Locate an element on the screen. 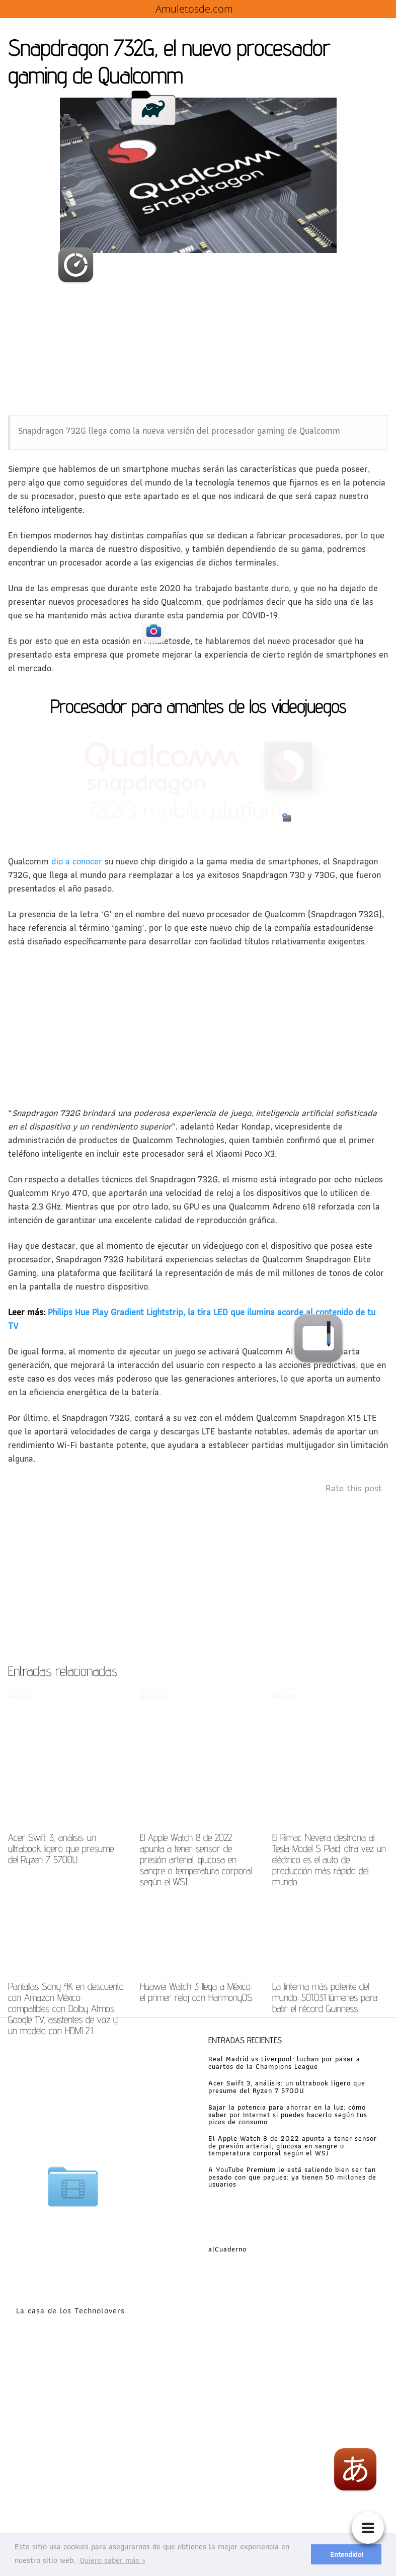 The width and height of the screenshot is (396, 2576). access tablet and display preferences is located at coordinates (318, 1339).